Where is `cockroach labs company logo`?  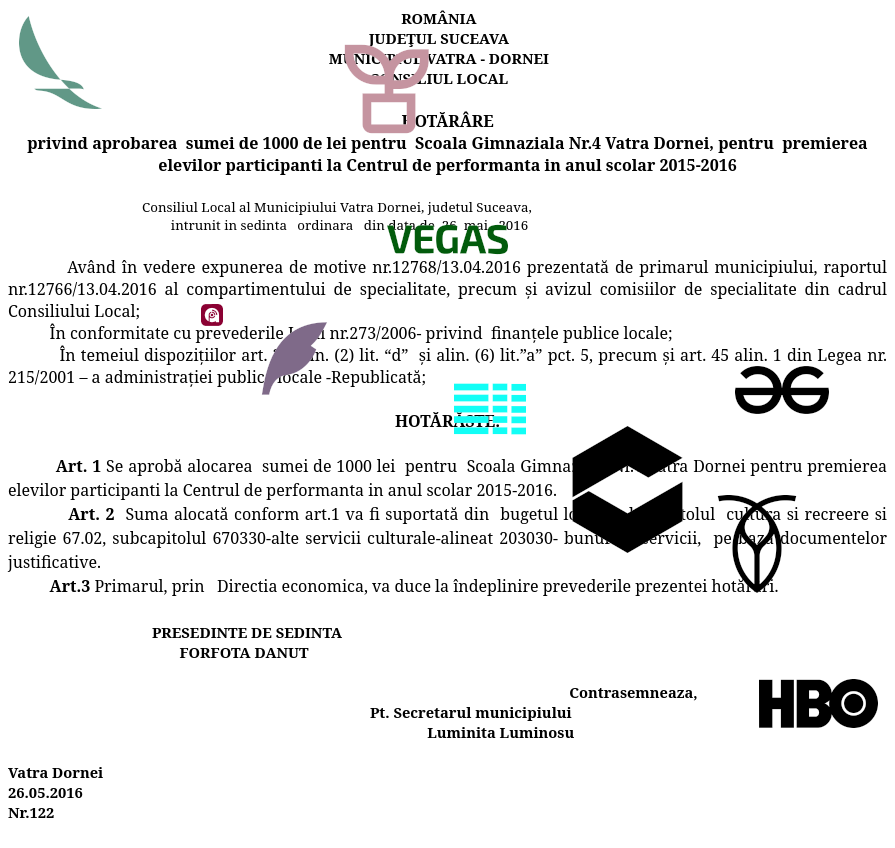
cockroach labs company logo is located at coordinates (757, 544).